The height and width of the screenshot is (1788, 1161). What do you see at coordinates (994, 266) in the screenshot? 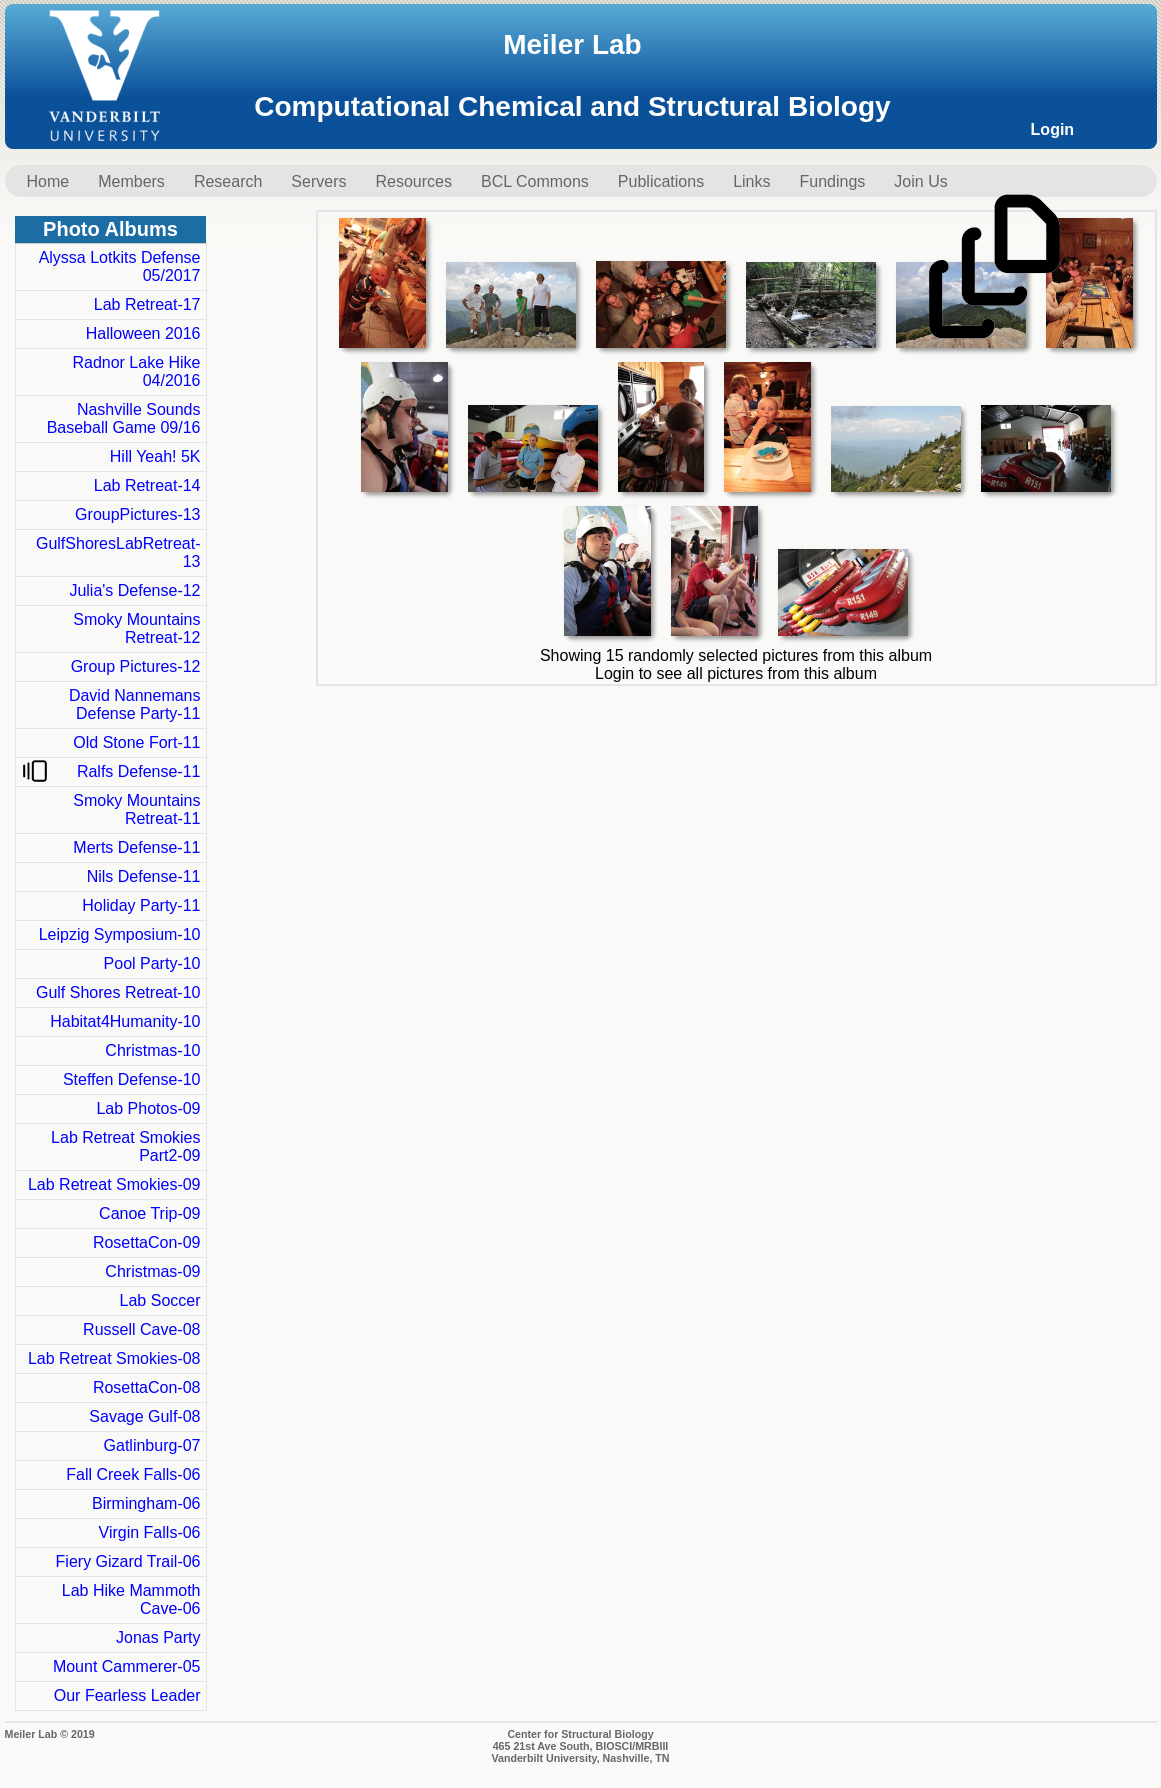
I see `view stacked or grouped files` at bounding box center [994, 266].